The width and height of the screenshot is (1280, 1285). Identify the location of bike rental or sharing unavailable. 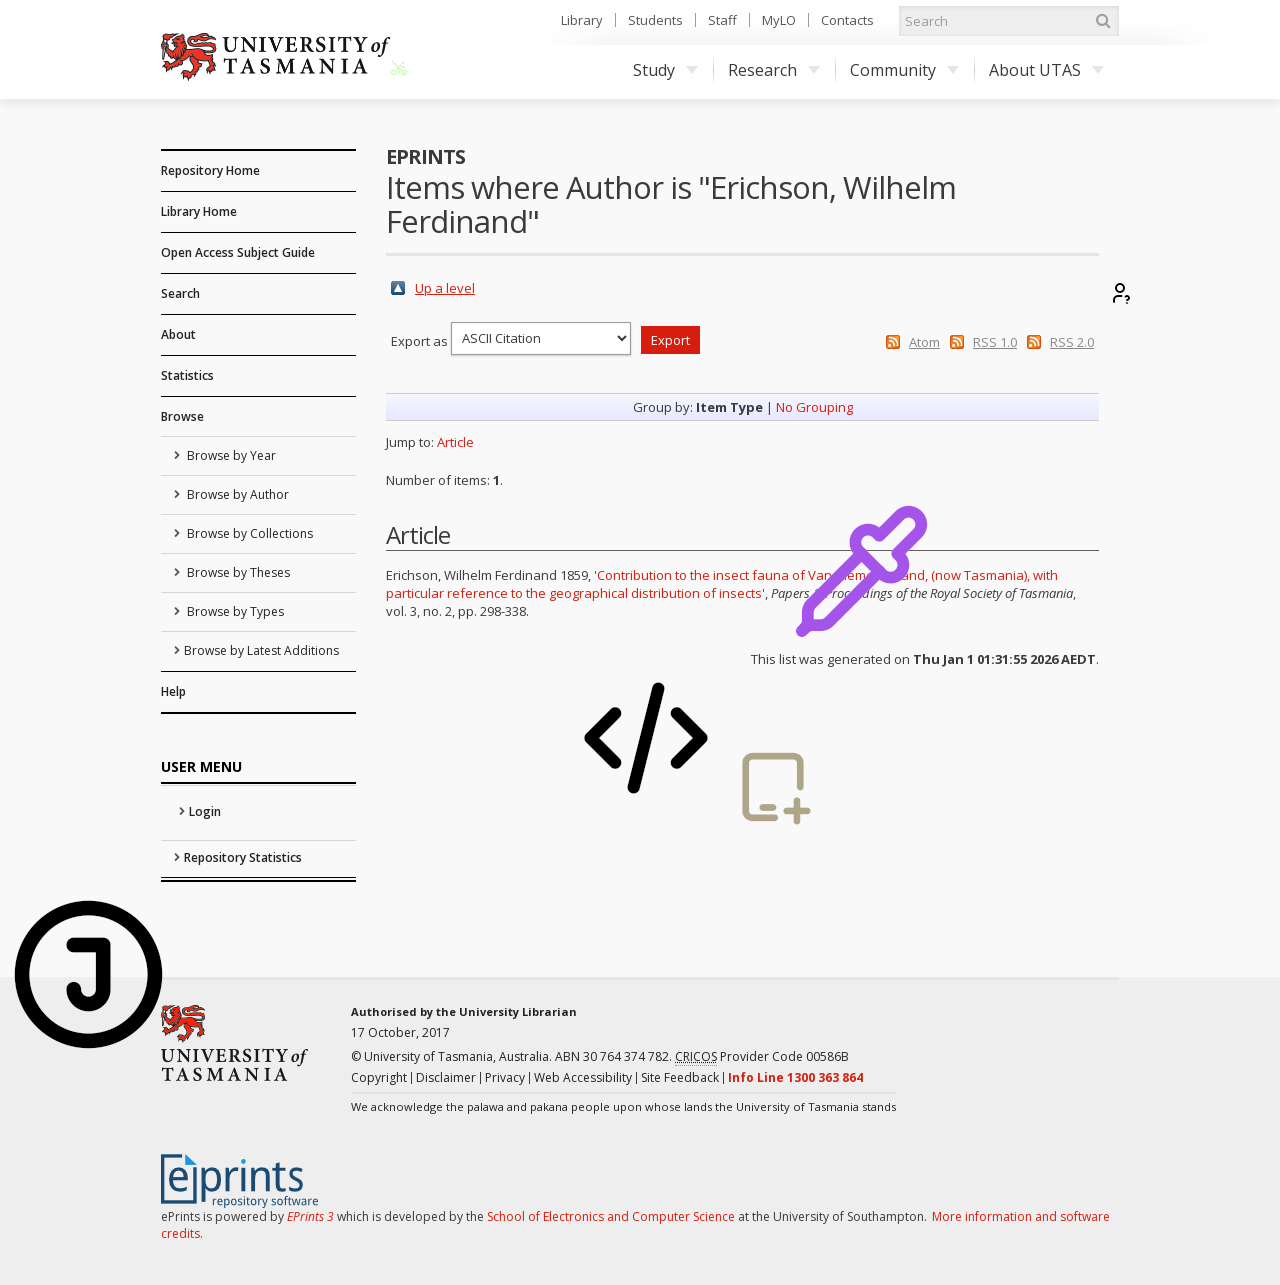
(399, 68).